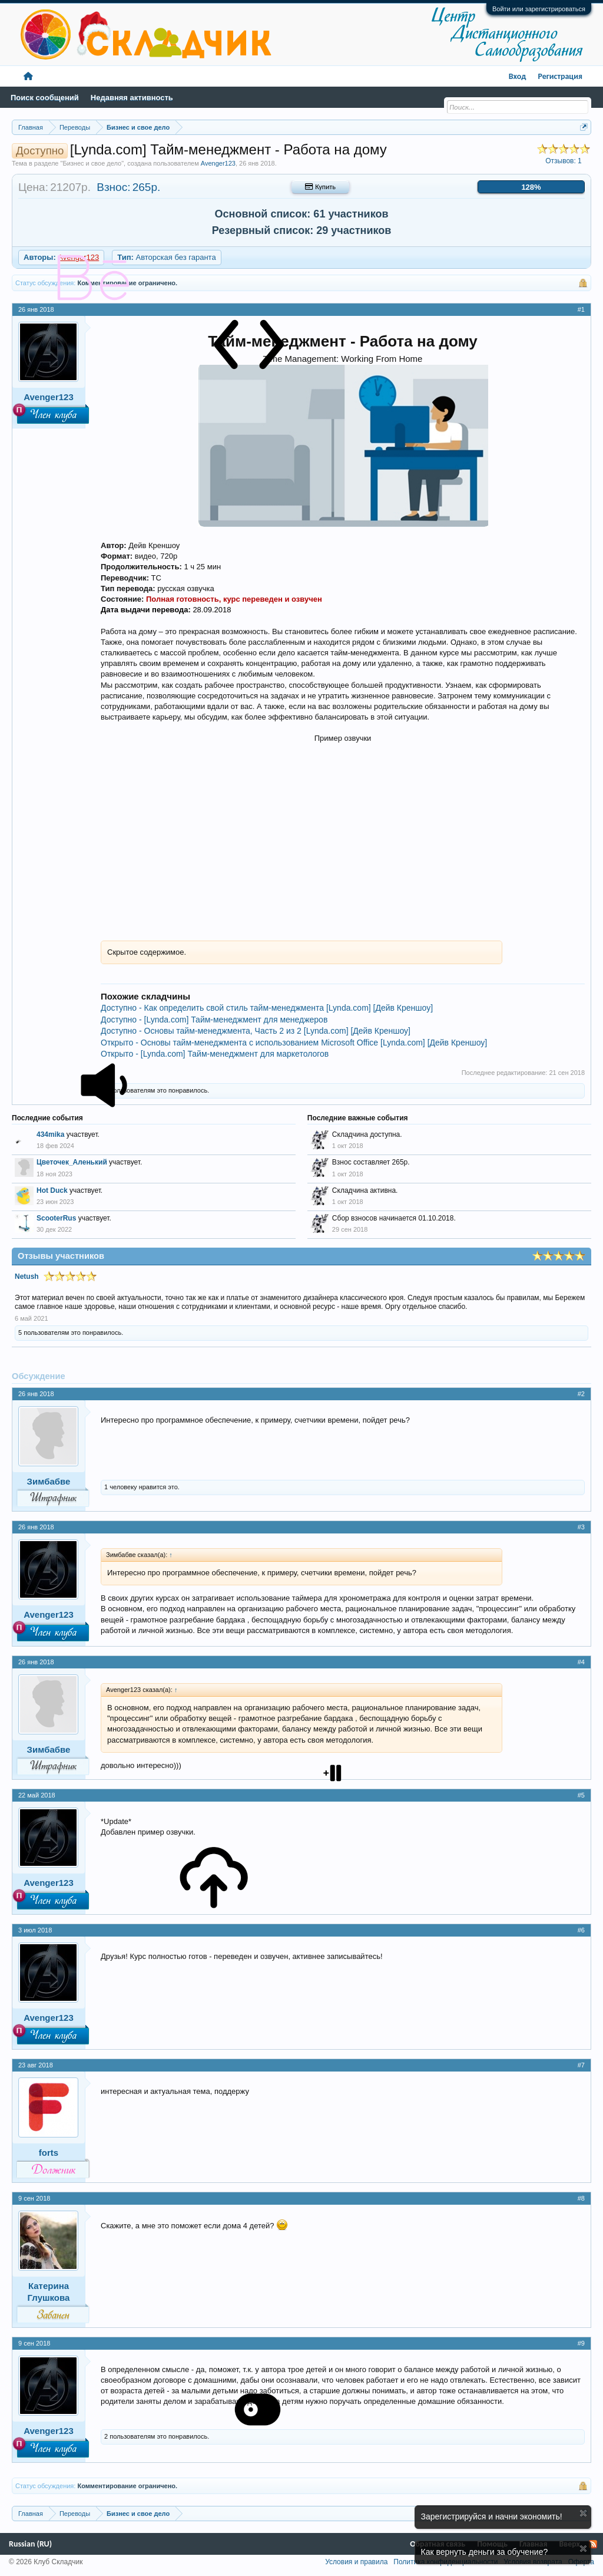  I want to click on view contacts or friends list, so click(165, 42).